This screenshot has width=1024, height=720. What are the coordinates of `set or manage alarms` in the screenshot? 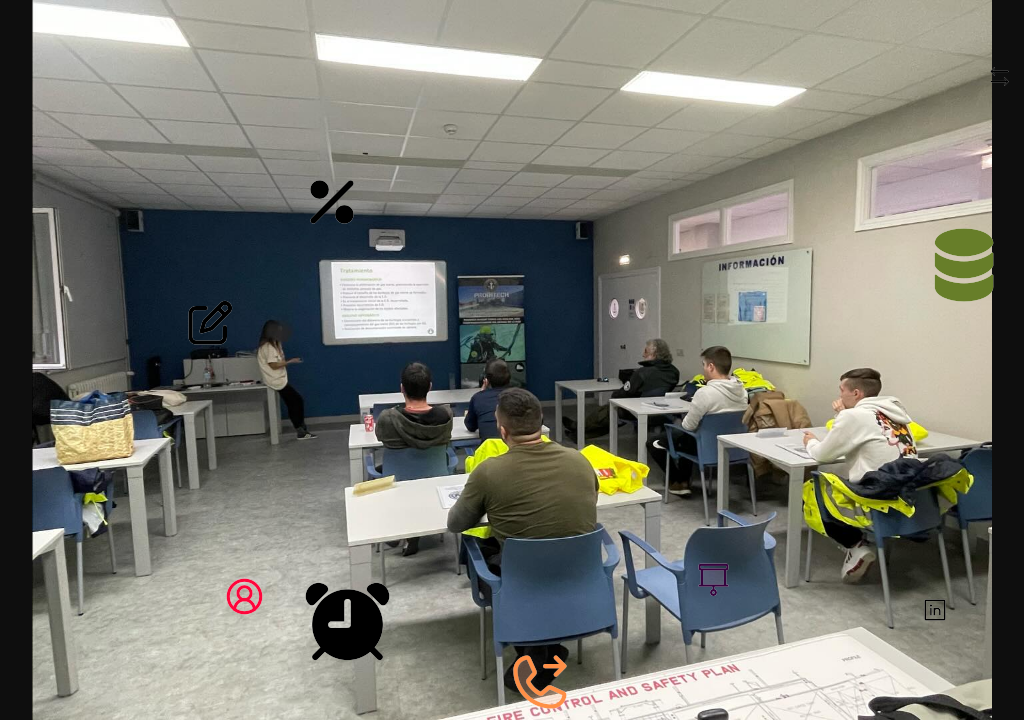 It's located at (347, 621).